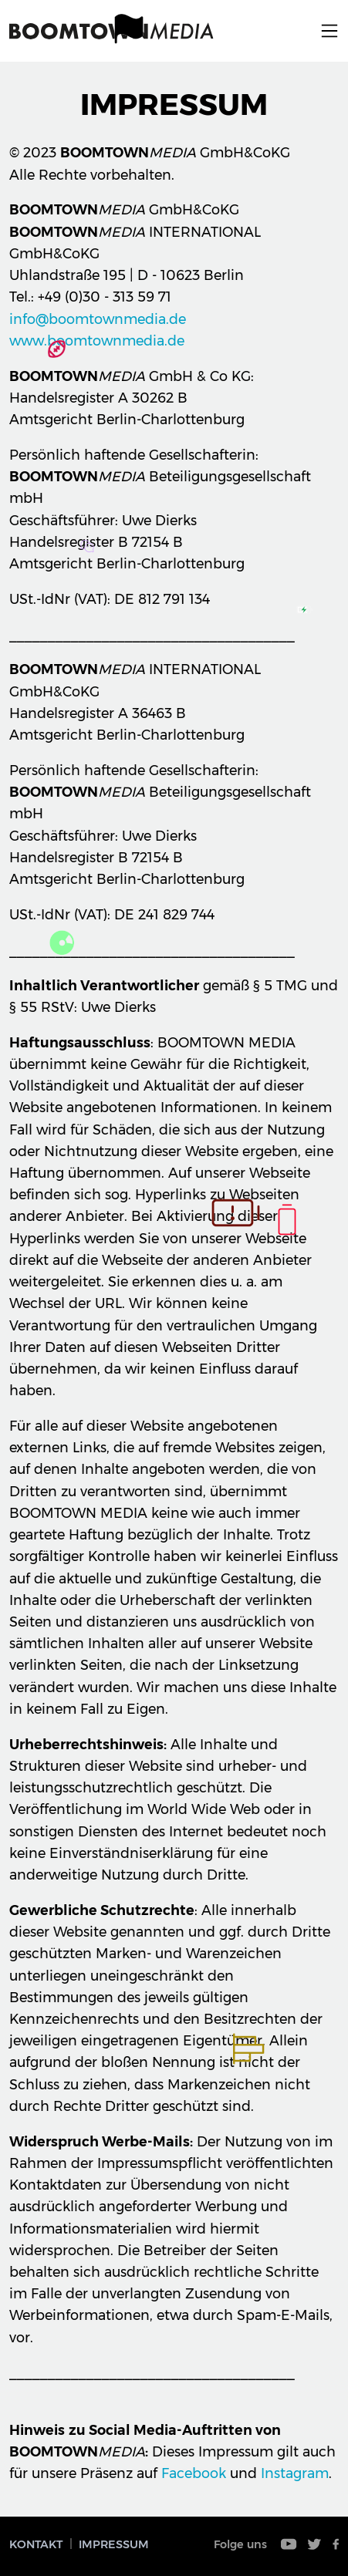  I want to click on indicates battery is charging at 80% capacity, so click(304, 609).